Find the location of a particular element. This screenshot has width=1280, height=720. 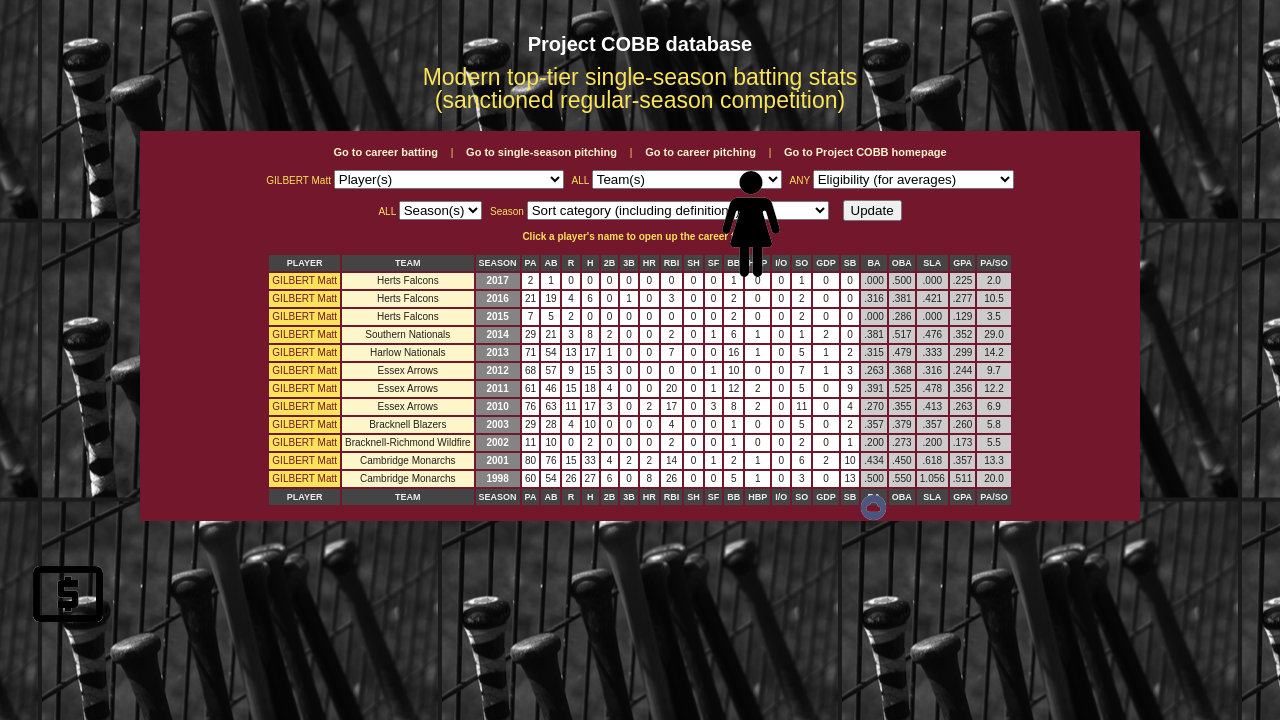

access cloud storage is located at coordinates (873, 507).